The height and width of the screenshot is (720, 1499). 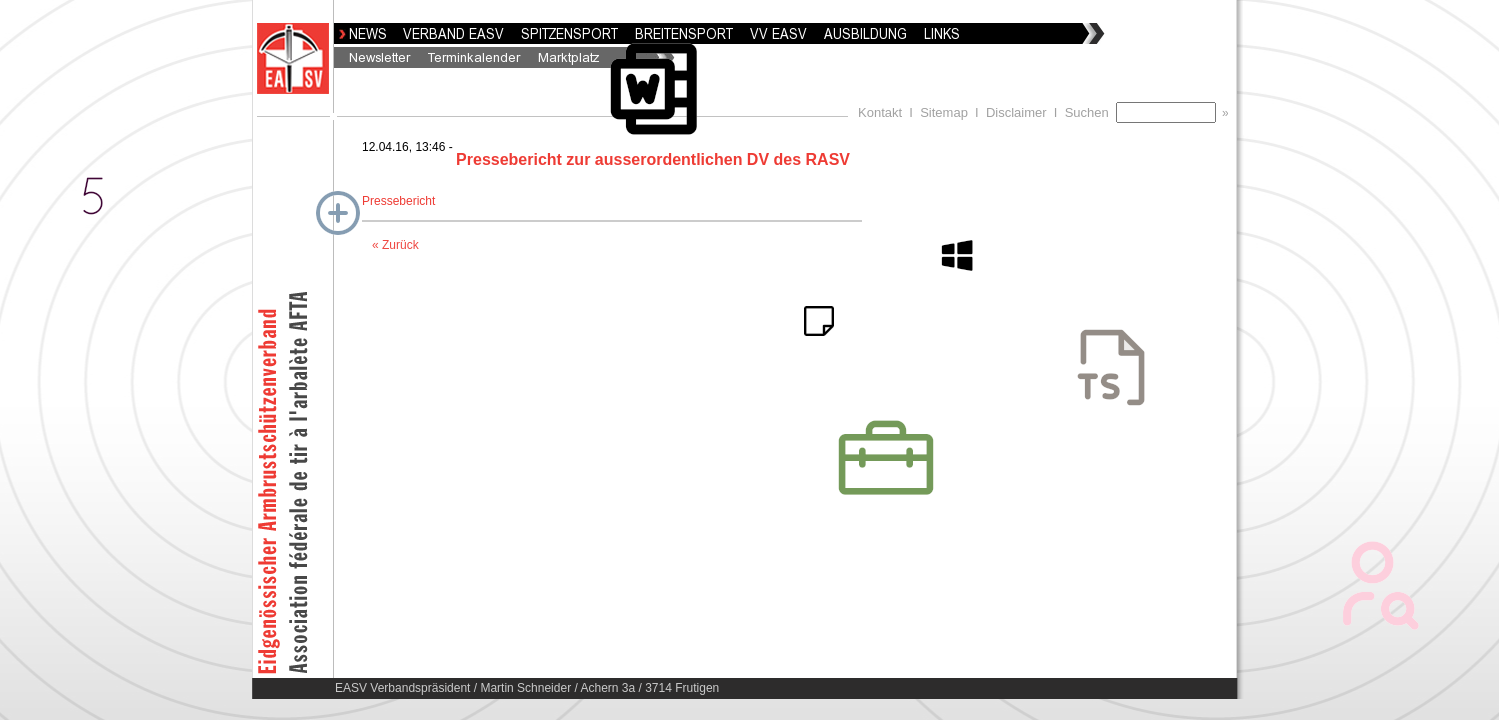 I want to click on indicates the number five in a list or sequence, so click(x=93, y=196).